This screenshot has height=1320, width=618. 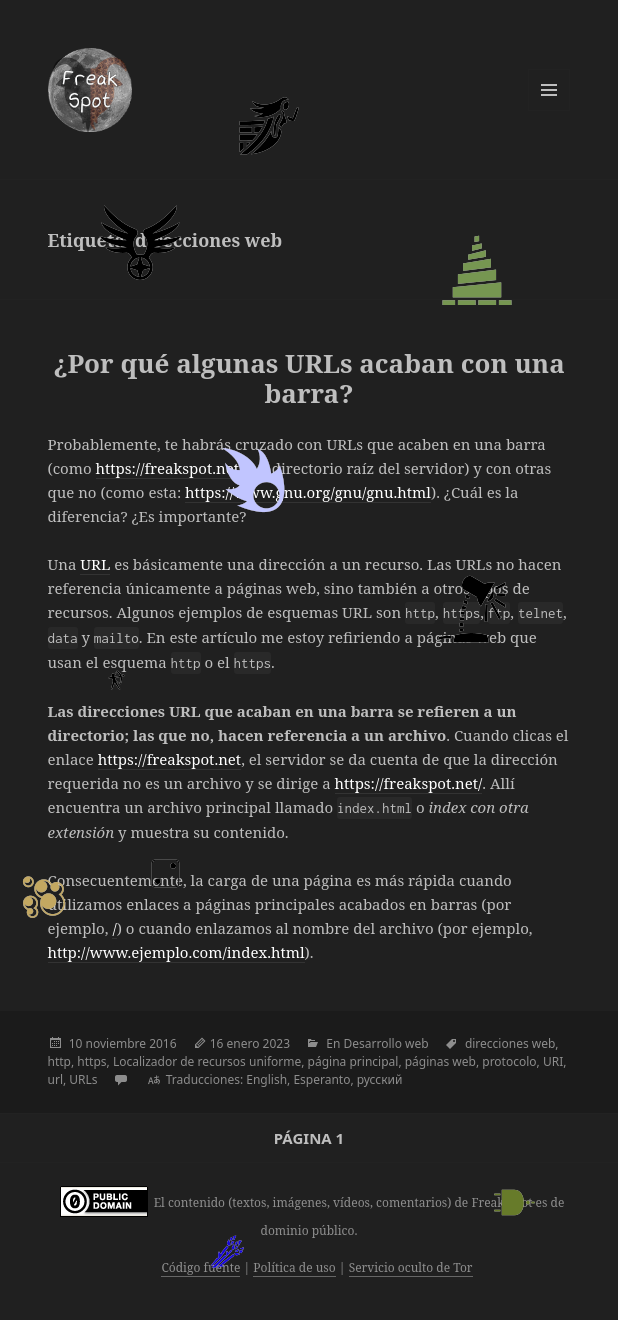 I want to click on indicates a bubbling or processing animation, so click(x=44, y=897).